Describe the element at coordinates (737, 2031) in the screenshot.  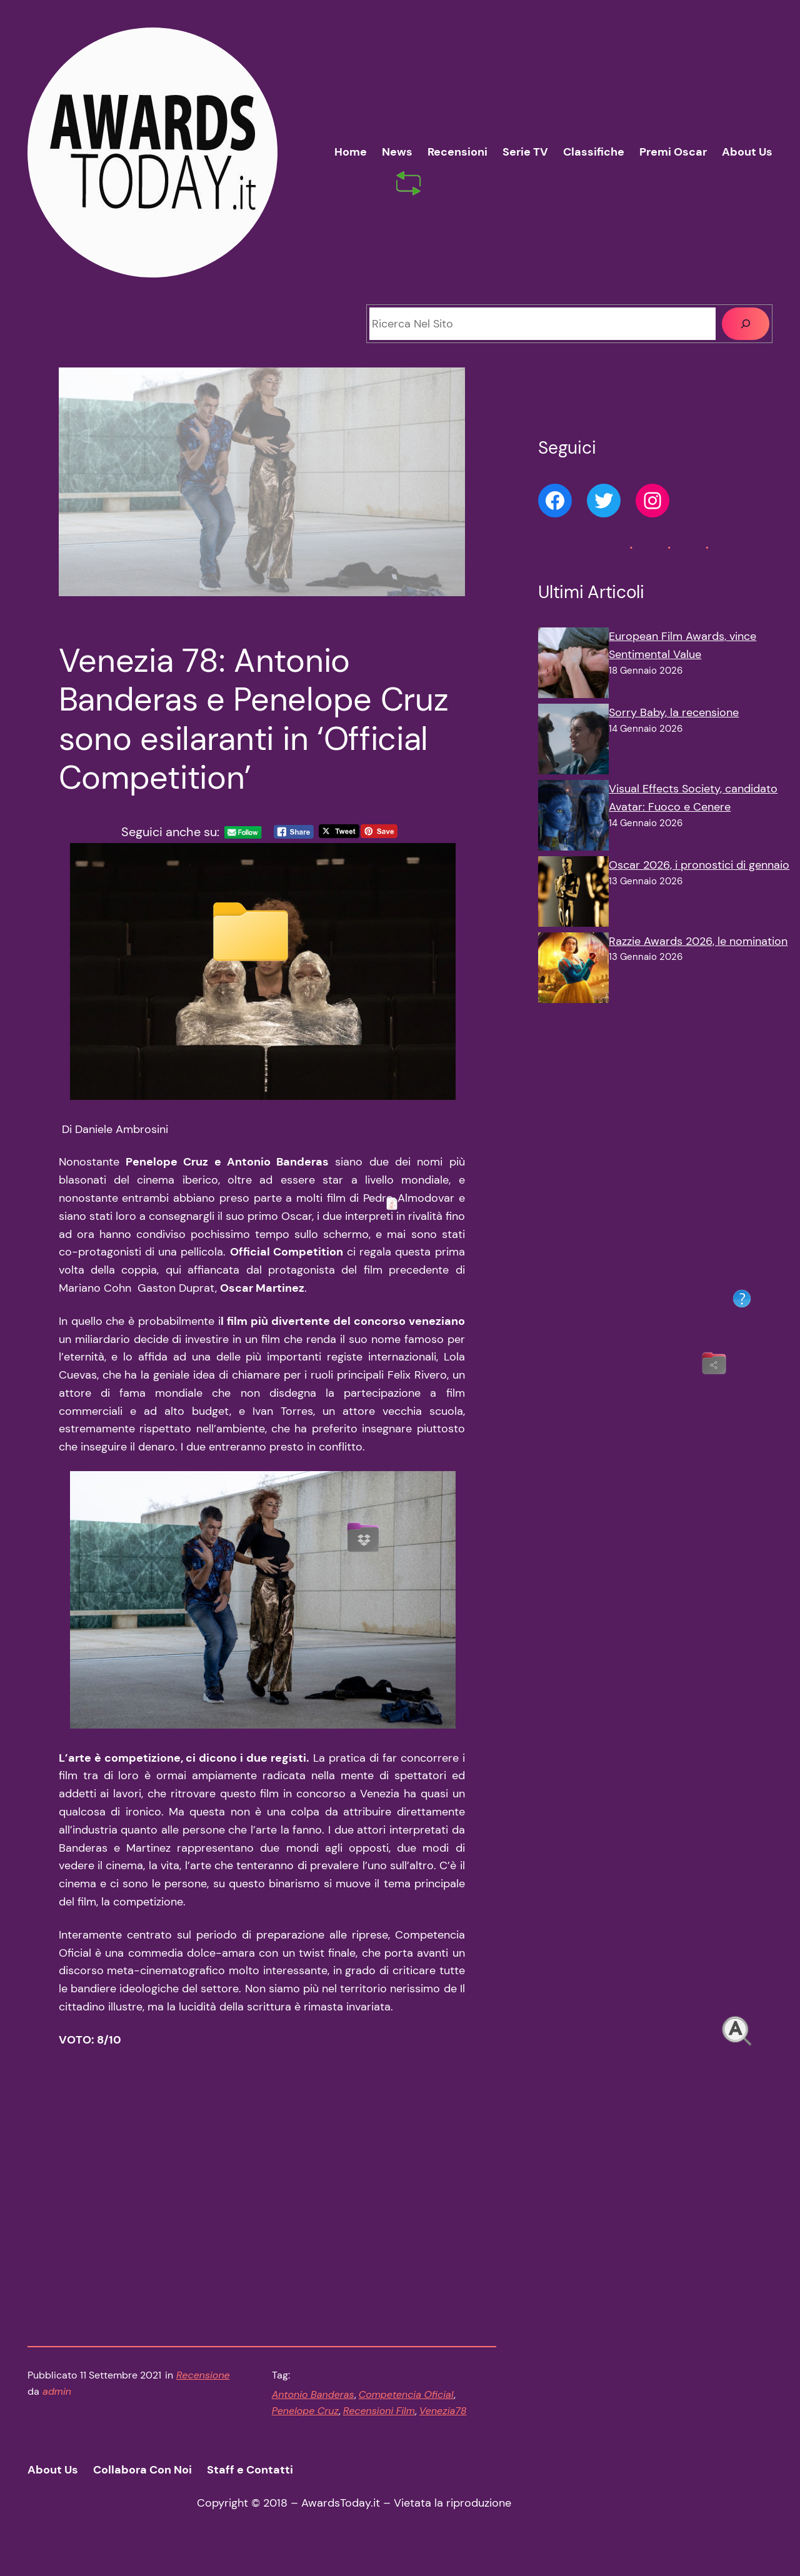
I see `search within emails or messages` at that location.